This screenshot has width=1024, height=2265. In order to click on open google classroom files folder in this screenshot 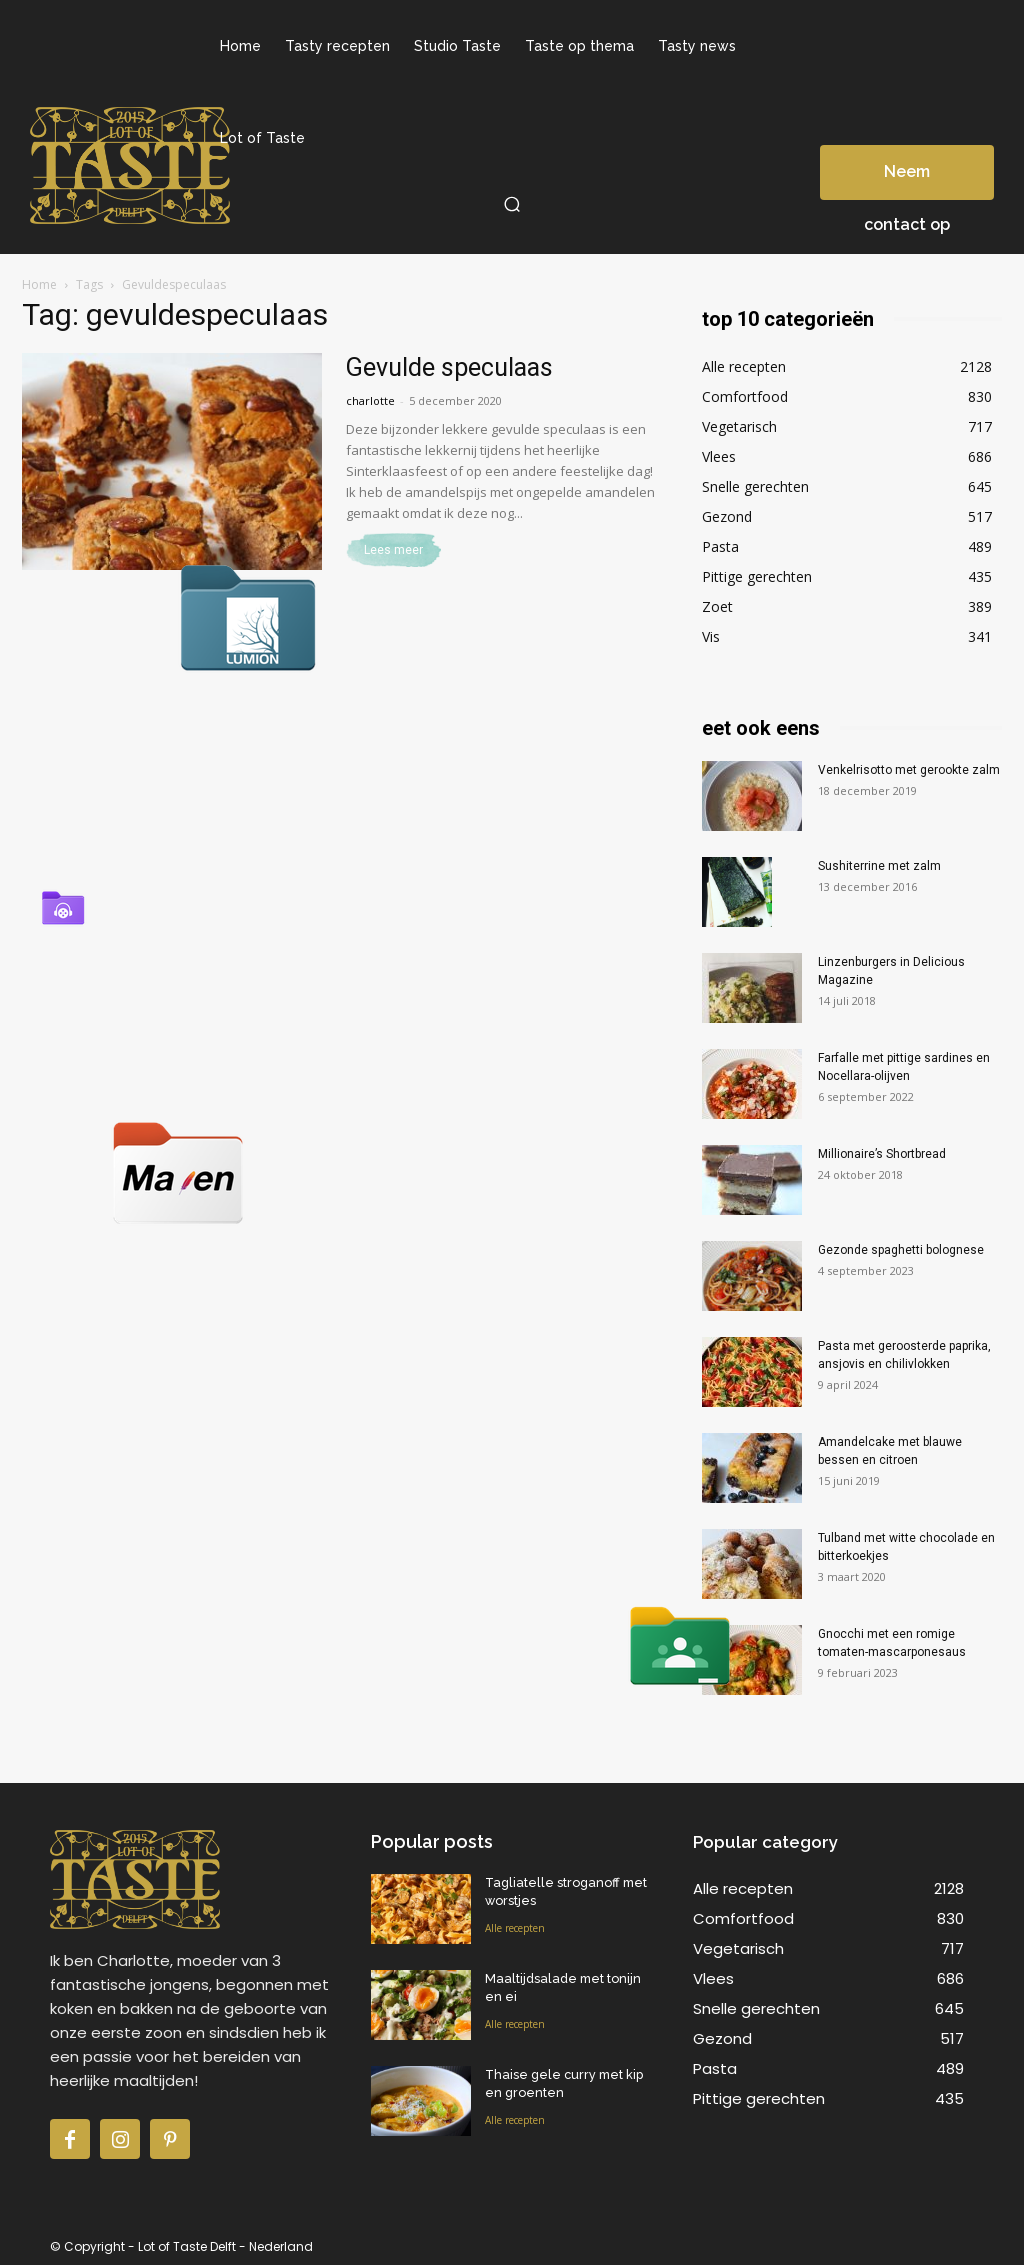, I will do `click(679, 1648)`.